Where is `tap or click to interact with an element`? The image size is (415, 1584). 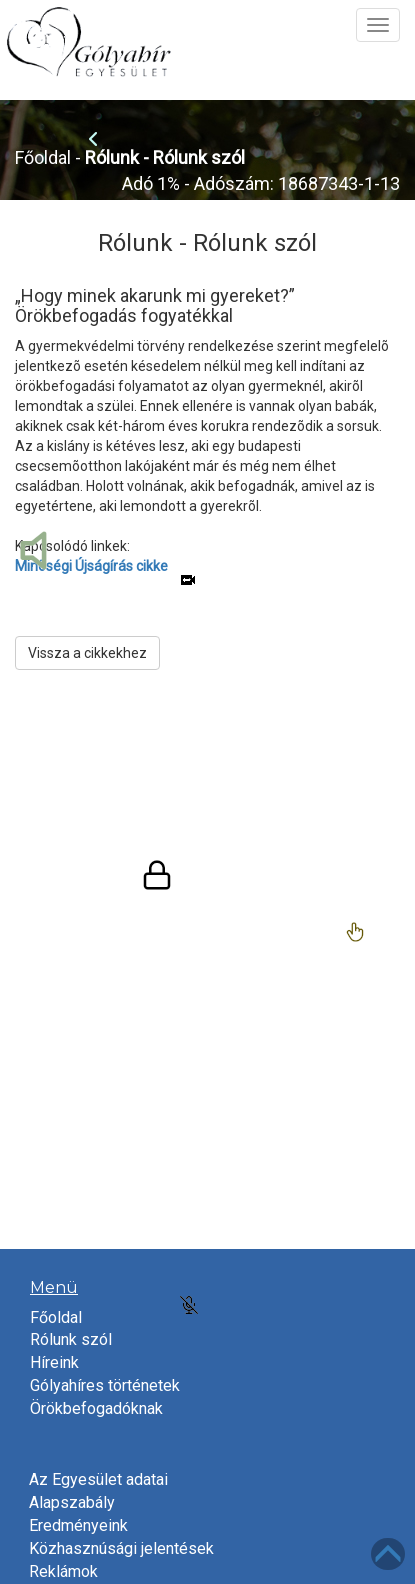
tap or click to interact with an element is located at coordinates (355, 932).